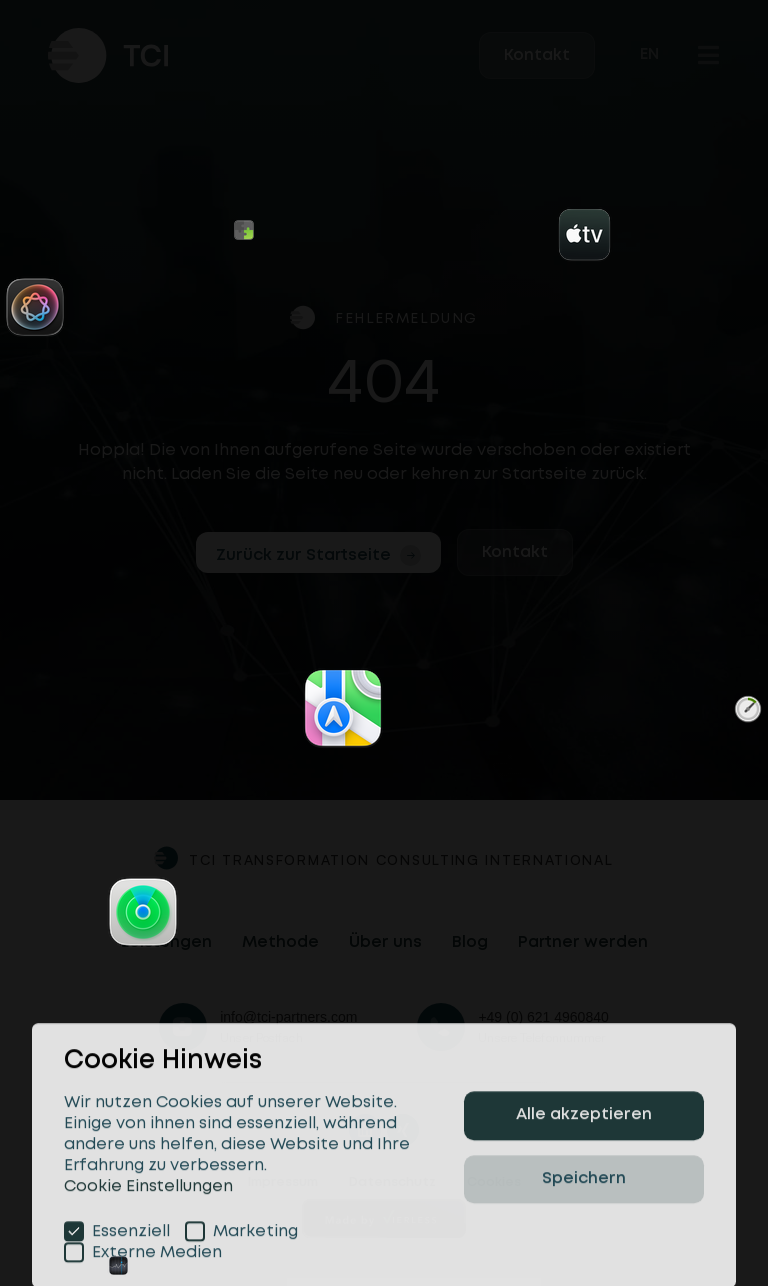 This screenshot has width=768, height=1286. What do you see at coordinates (143, 912) in the screenshot?
I see `open Find My app to locate devices or people` at bounding box center [143, 912].